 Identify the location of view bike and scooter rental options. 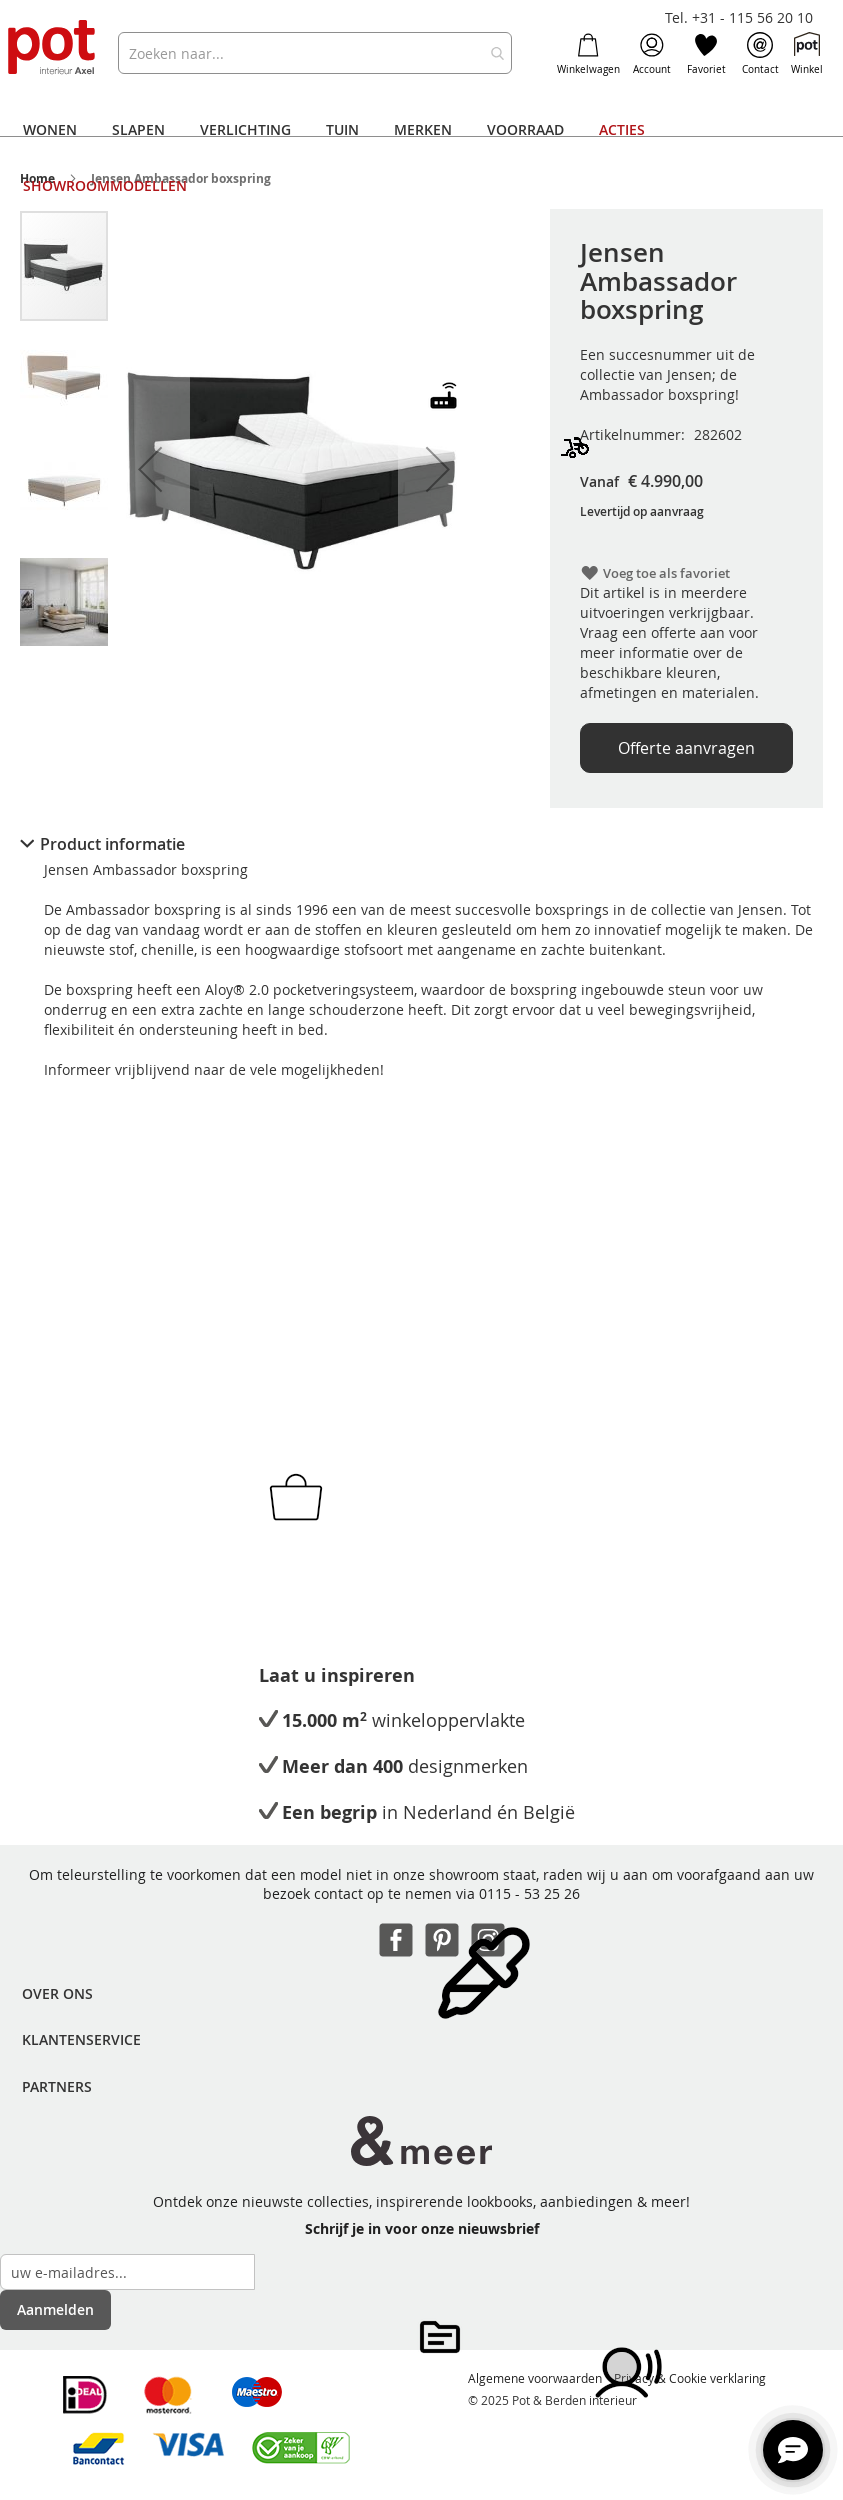
(575, 448).